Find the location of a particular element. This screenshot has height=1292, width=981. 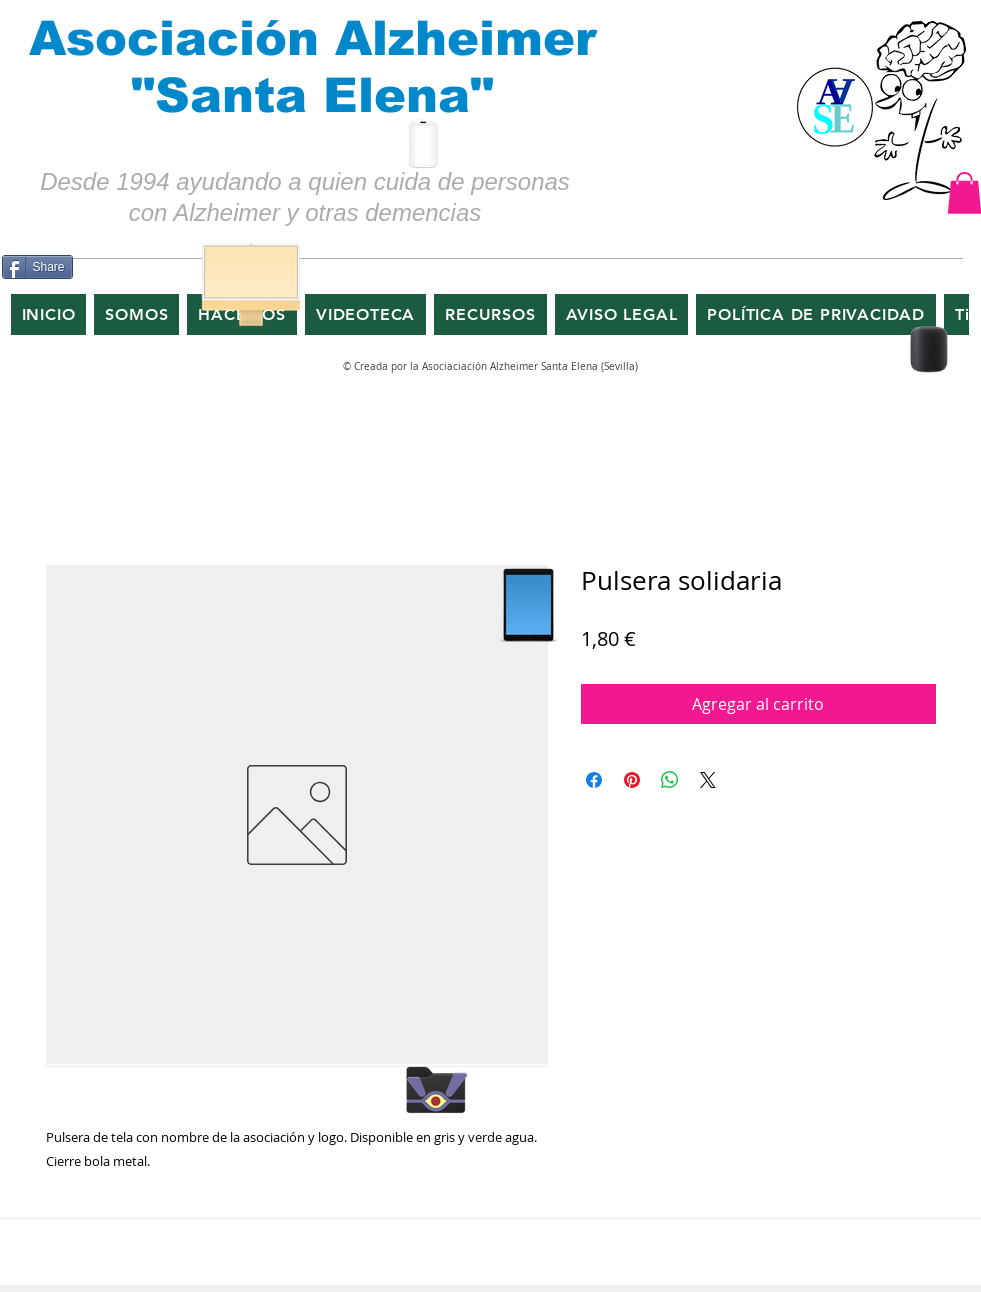

open folder containing Pokémon-style game files is located at coordinates (435, 1091).